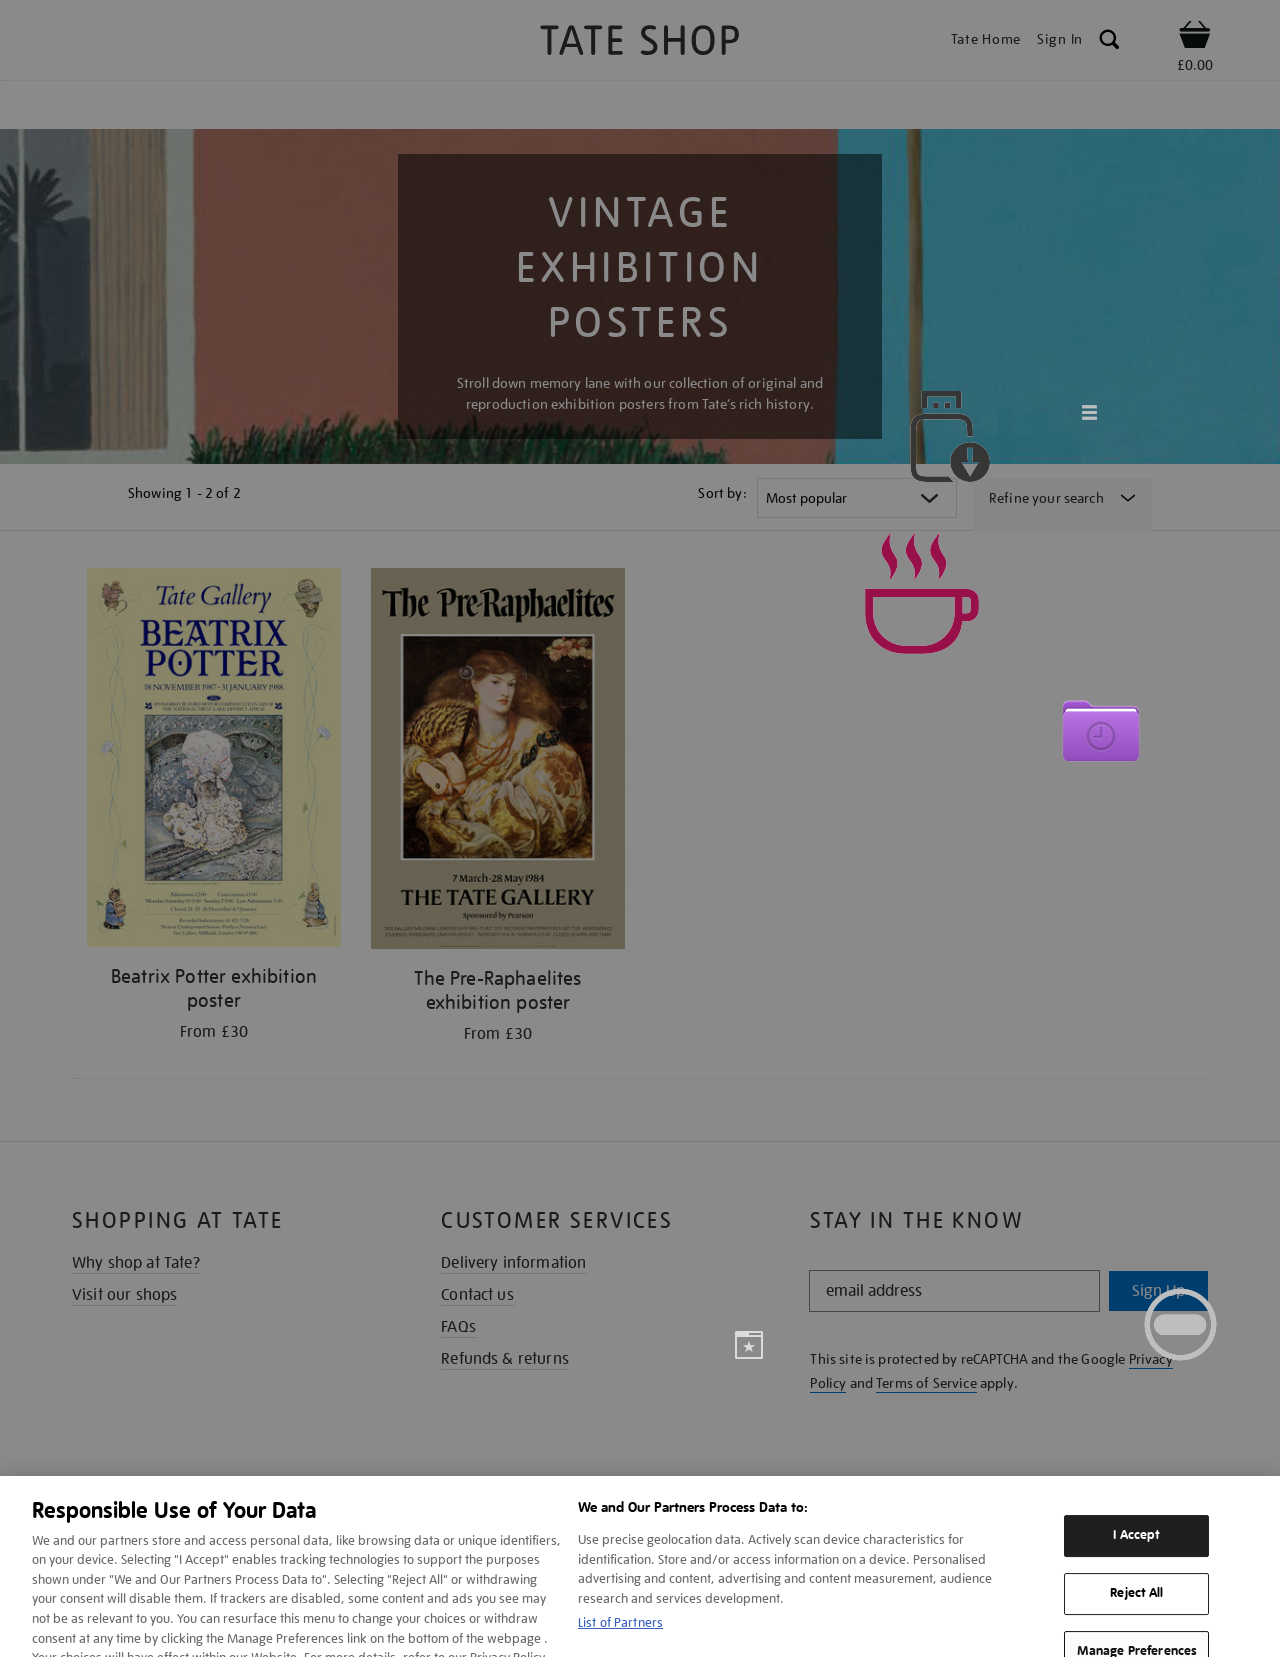  Describe the element at coordinates (749, 1345) in the screenshot. I see `access your favorites in the media library` at that location.